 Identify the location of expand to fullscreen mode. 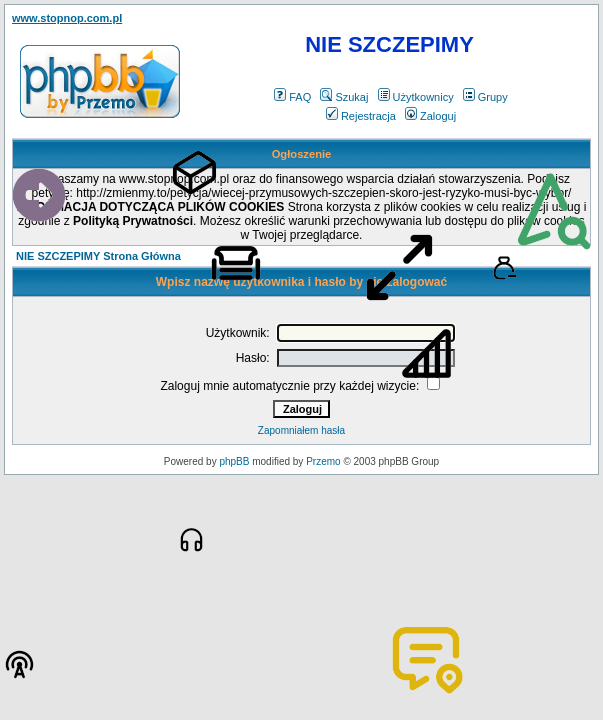
(399, 267).